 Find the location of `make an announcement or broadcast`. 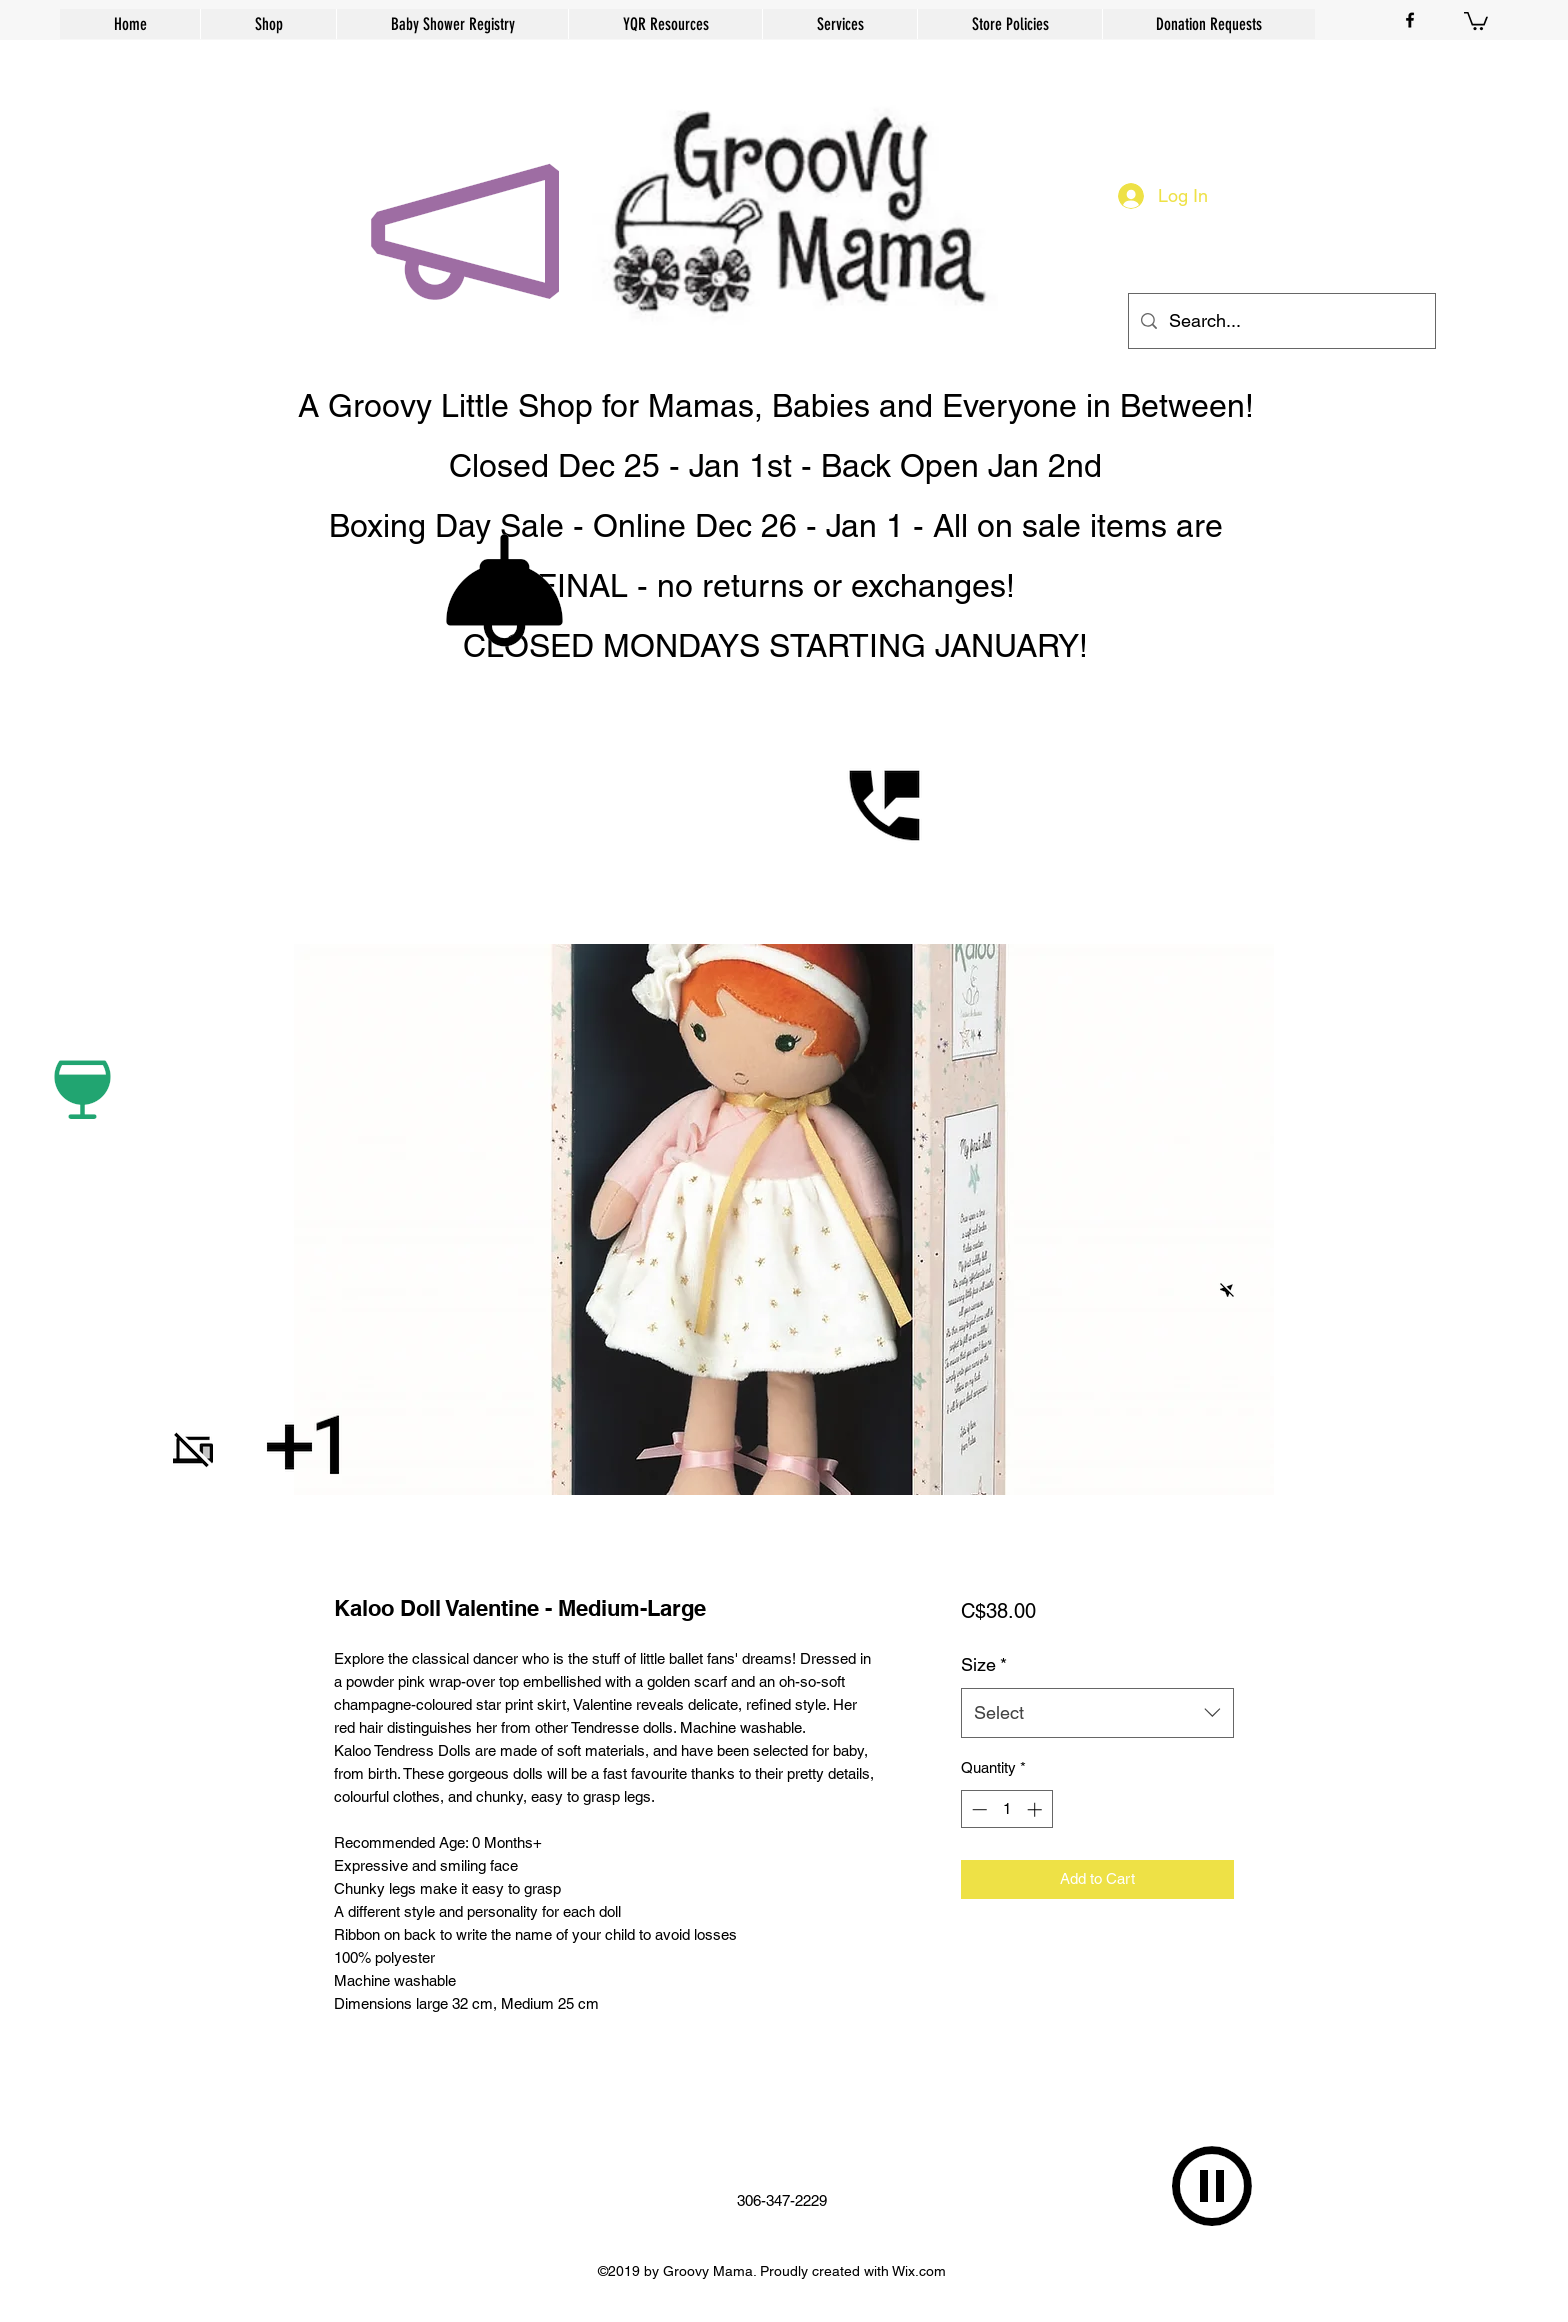

make an announcement or broadcast is located at coordinates (461, 229).